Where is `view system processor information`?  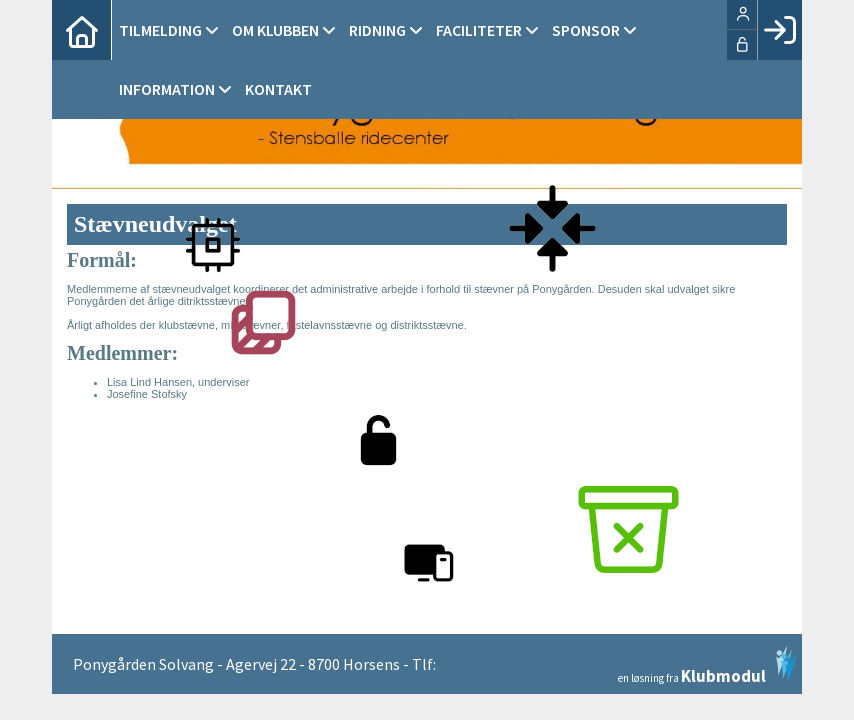 view system processor information is located at coordinates (213, 245).